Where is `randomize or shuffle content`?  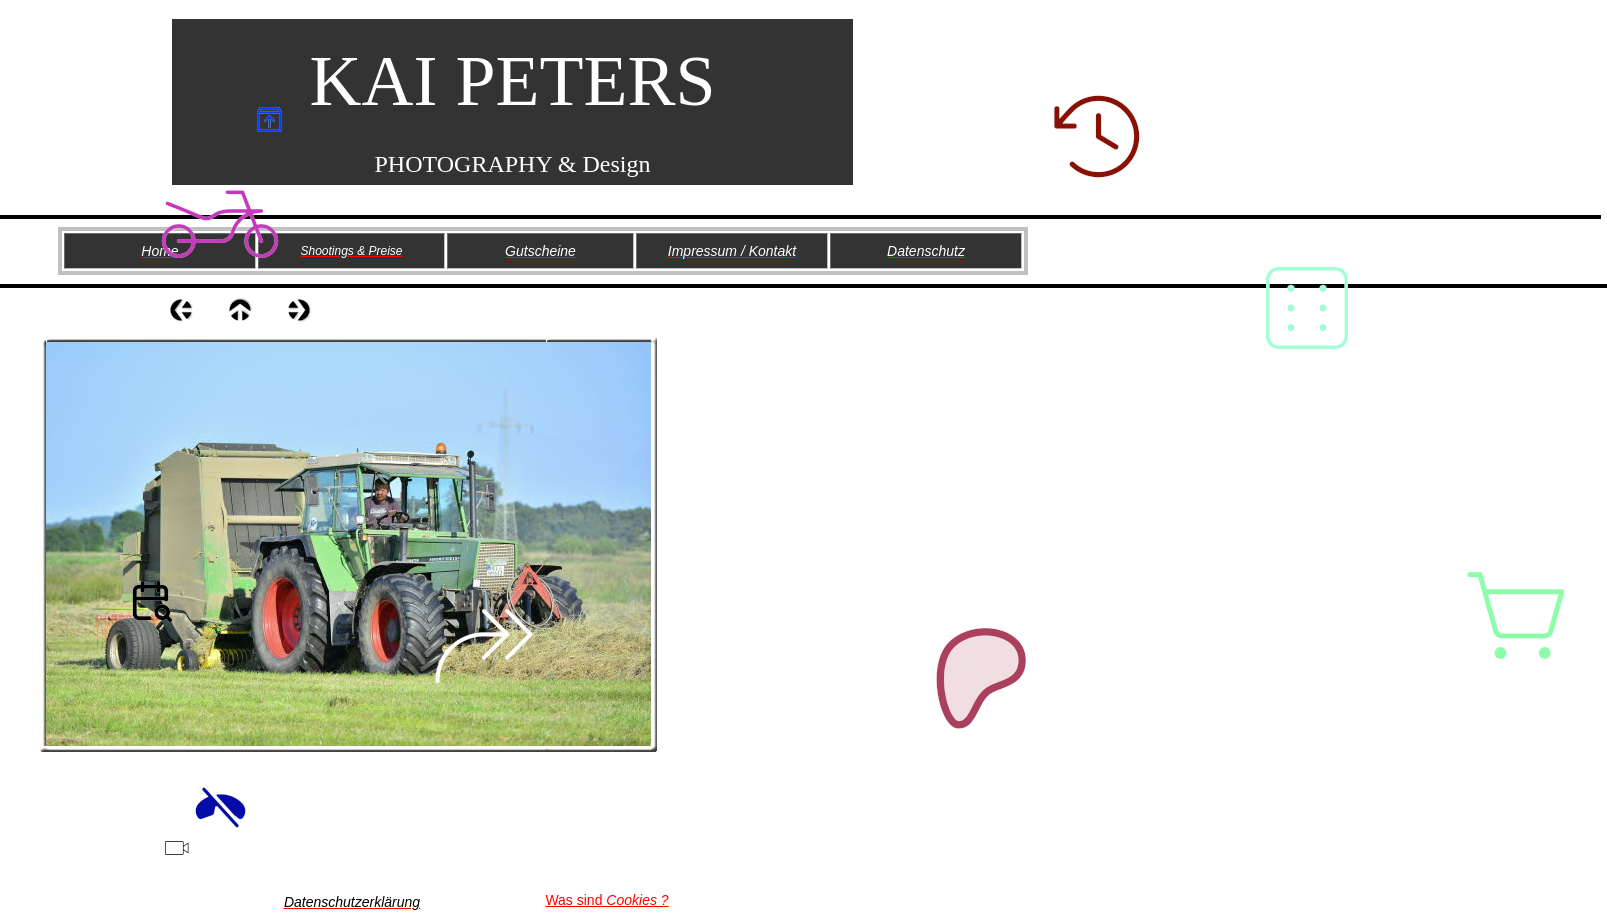
randomize or shuffle content is located at coordinates (1307, 308).